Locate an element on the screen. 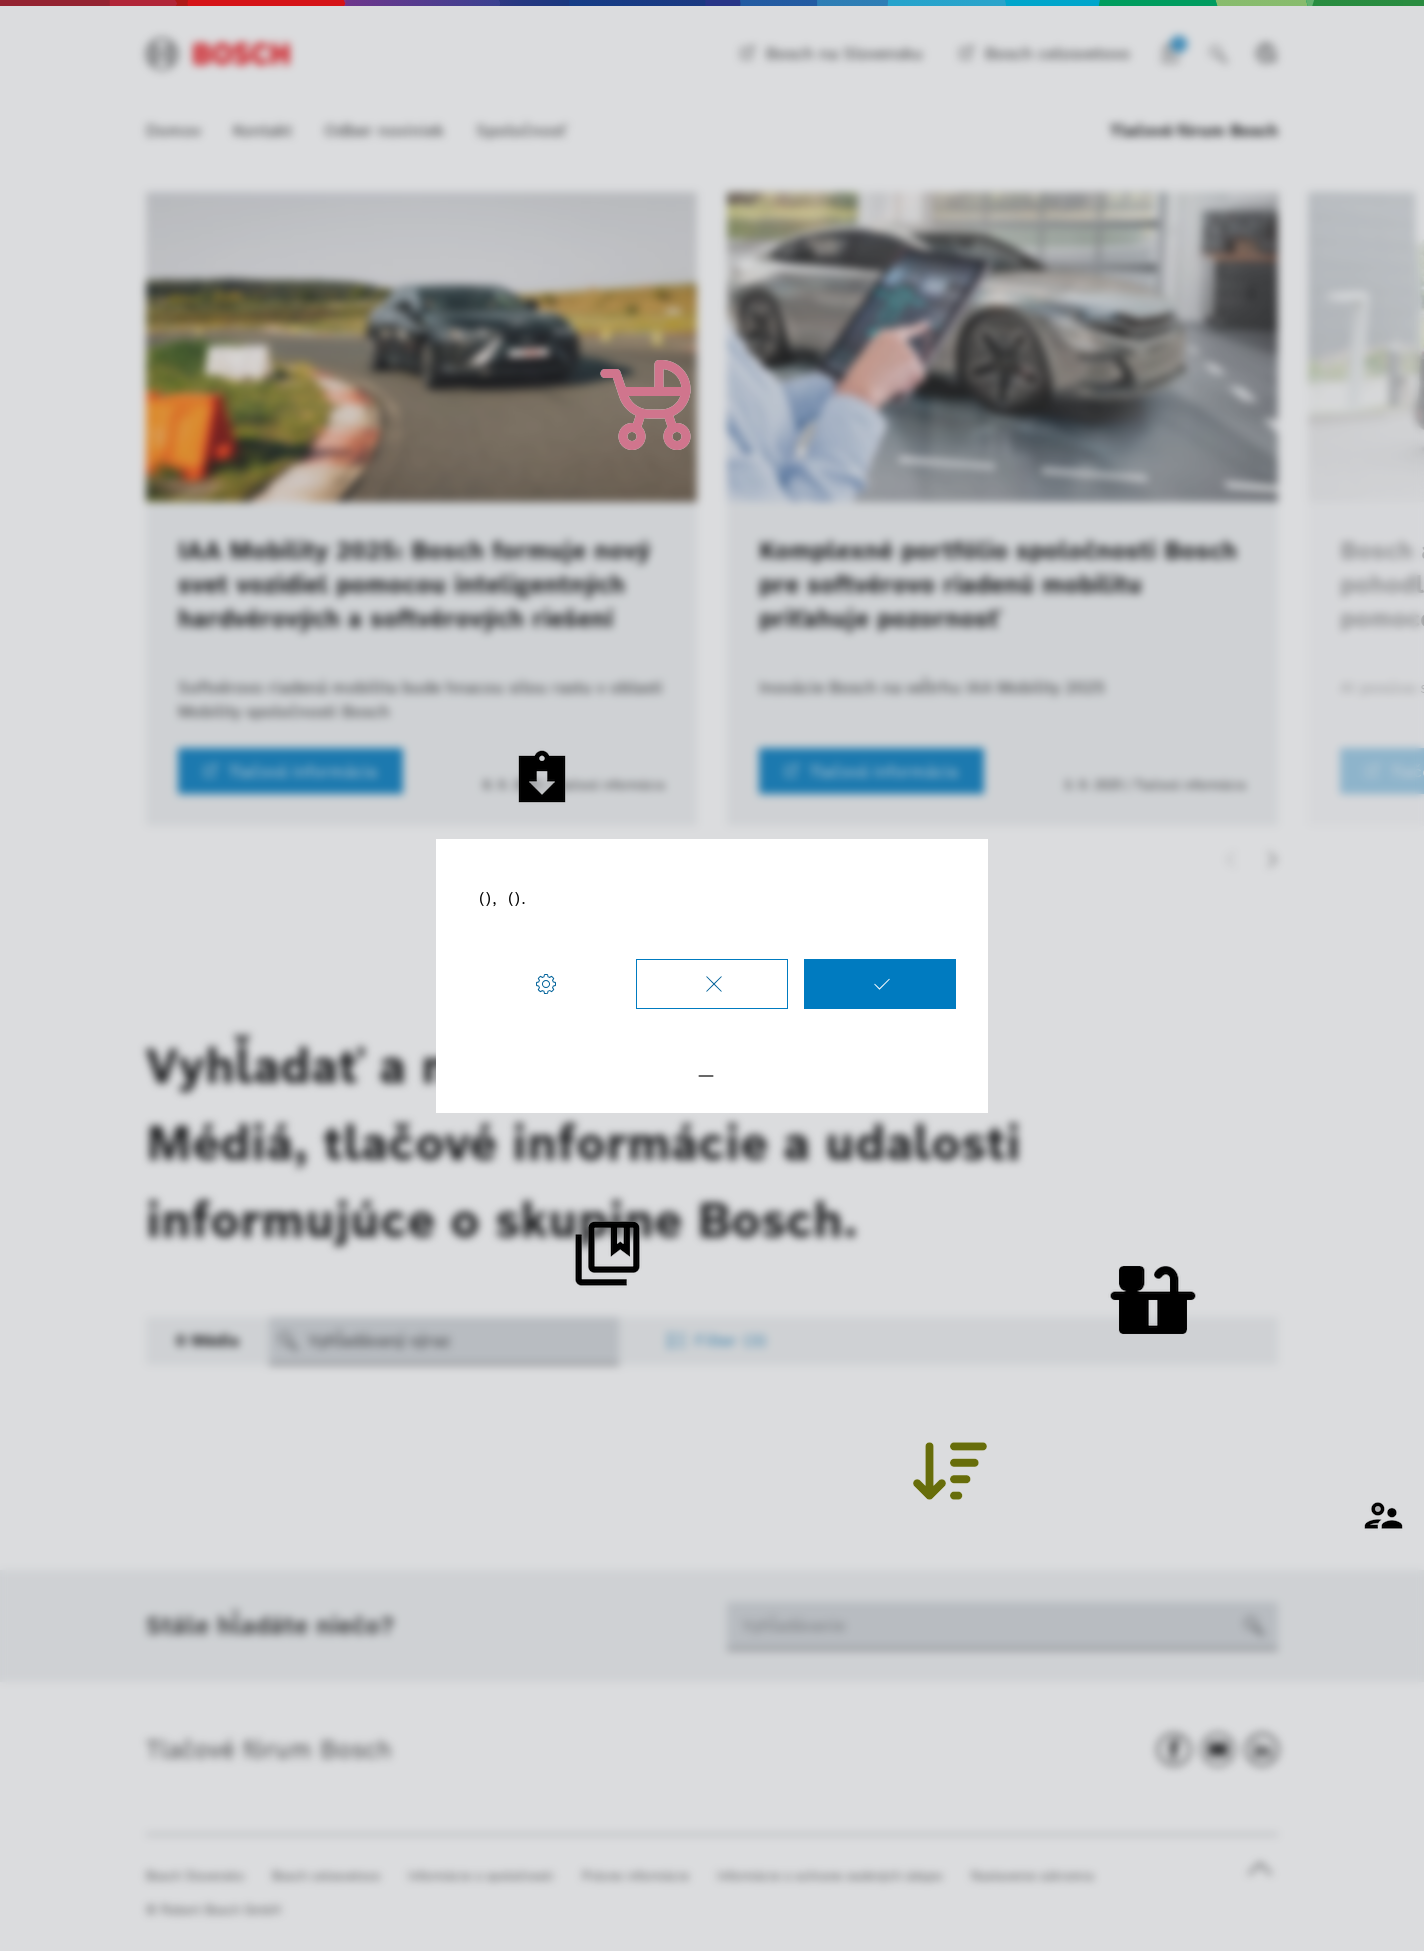 The width and height of the screenshot is (1424, 1951). access your bookmarked collections is located at coordinates (607, 1253).